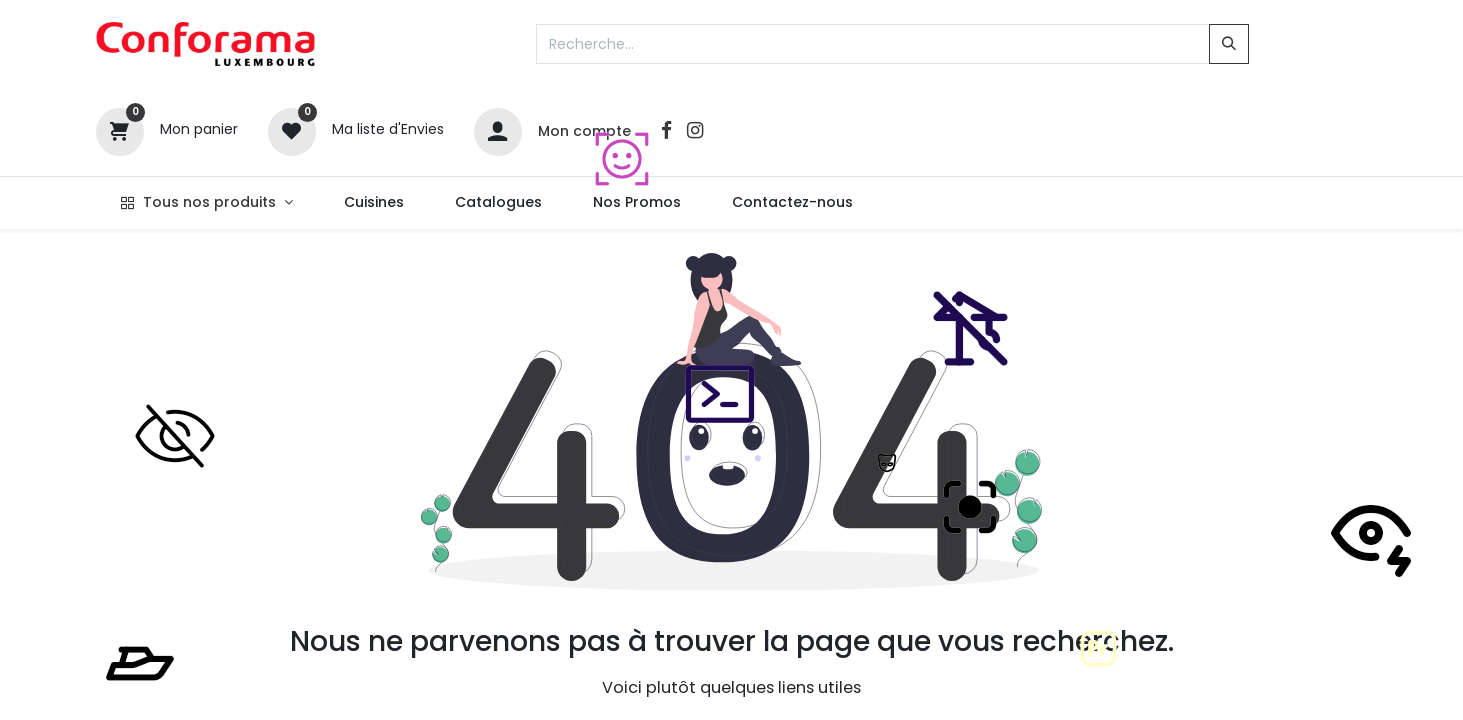 This screenshot has width=1463, height=720. Describe the element at coordinates (720, 394) in the screenshot. I see `open terminal or command line interface` at that location.